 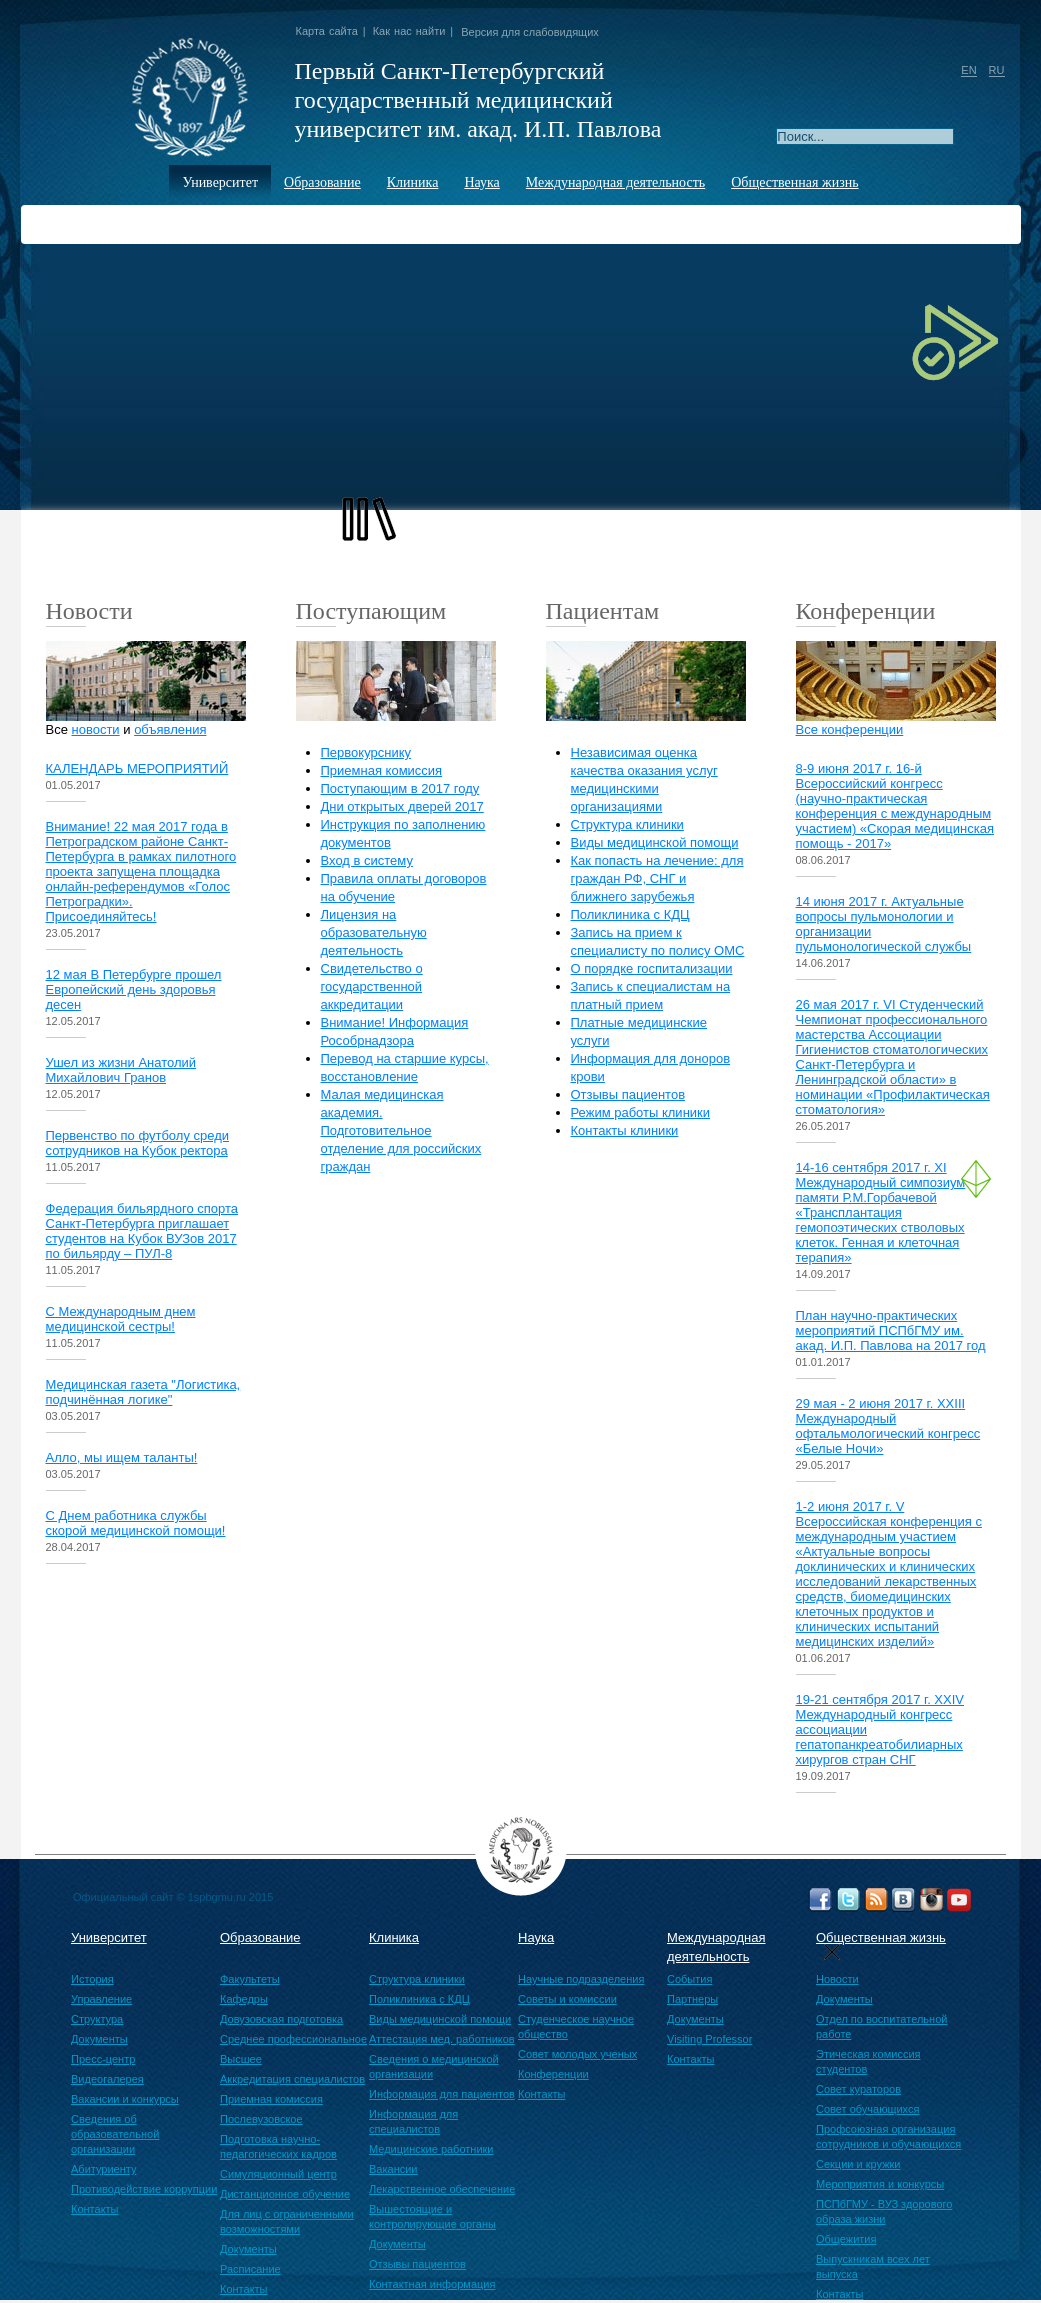 What do you see at coordinates (976, 1179) in the screenshot?
I see `view ethereum balance or wallet` at bounding box center [976, 1179].